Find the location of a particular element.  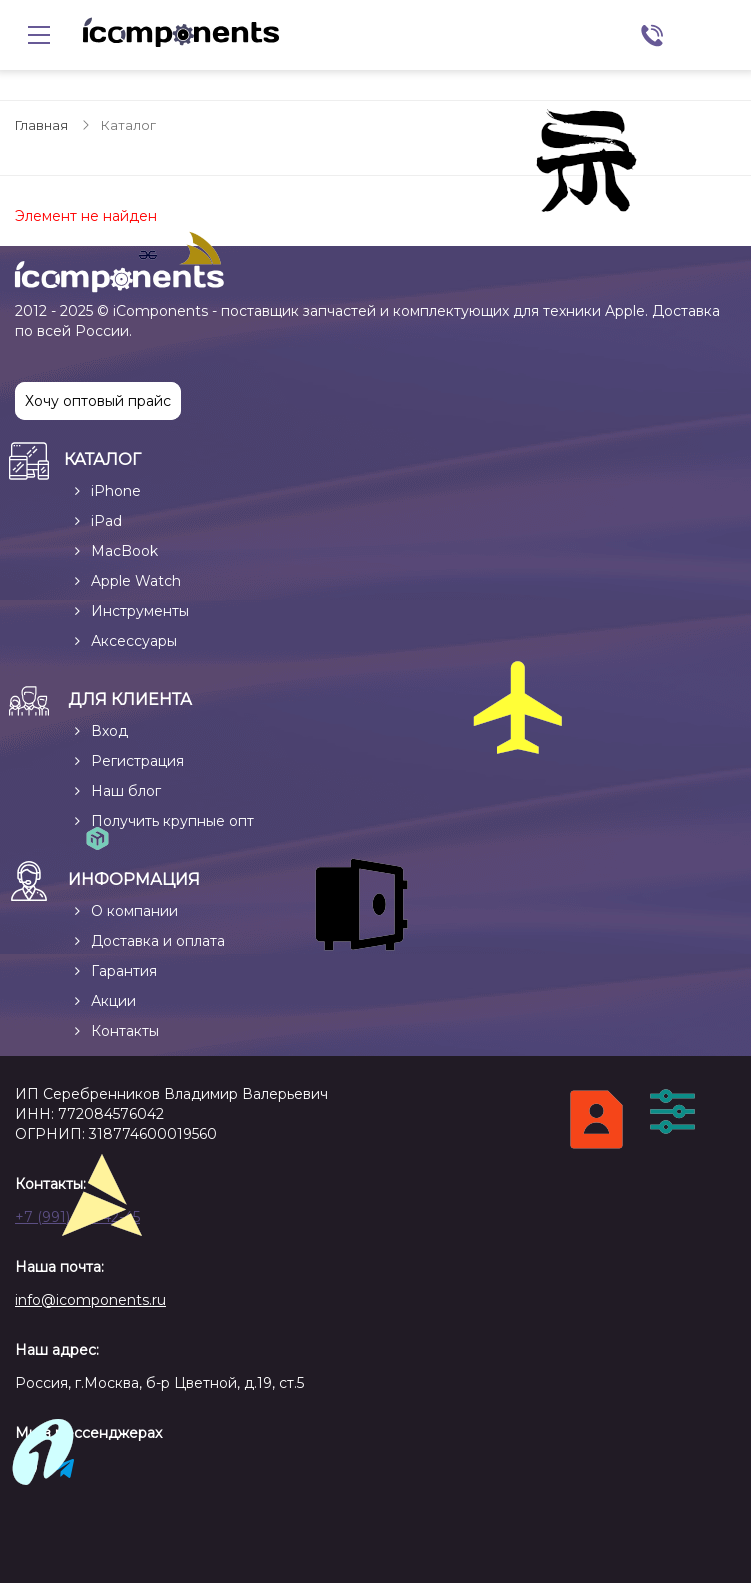

visit geeksforgeeks website is located at coordinates (148, 255).